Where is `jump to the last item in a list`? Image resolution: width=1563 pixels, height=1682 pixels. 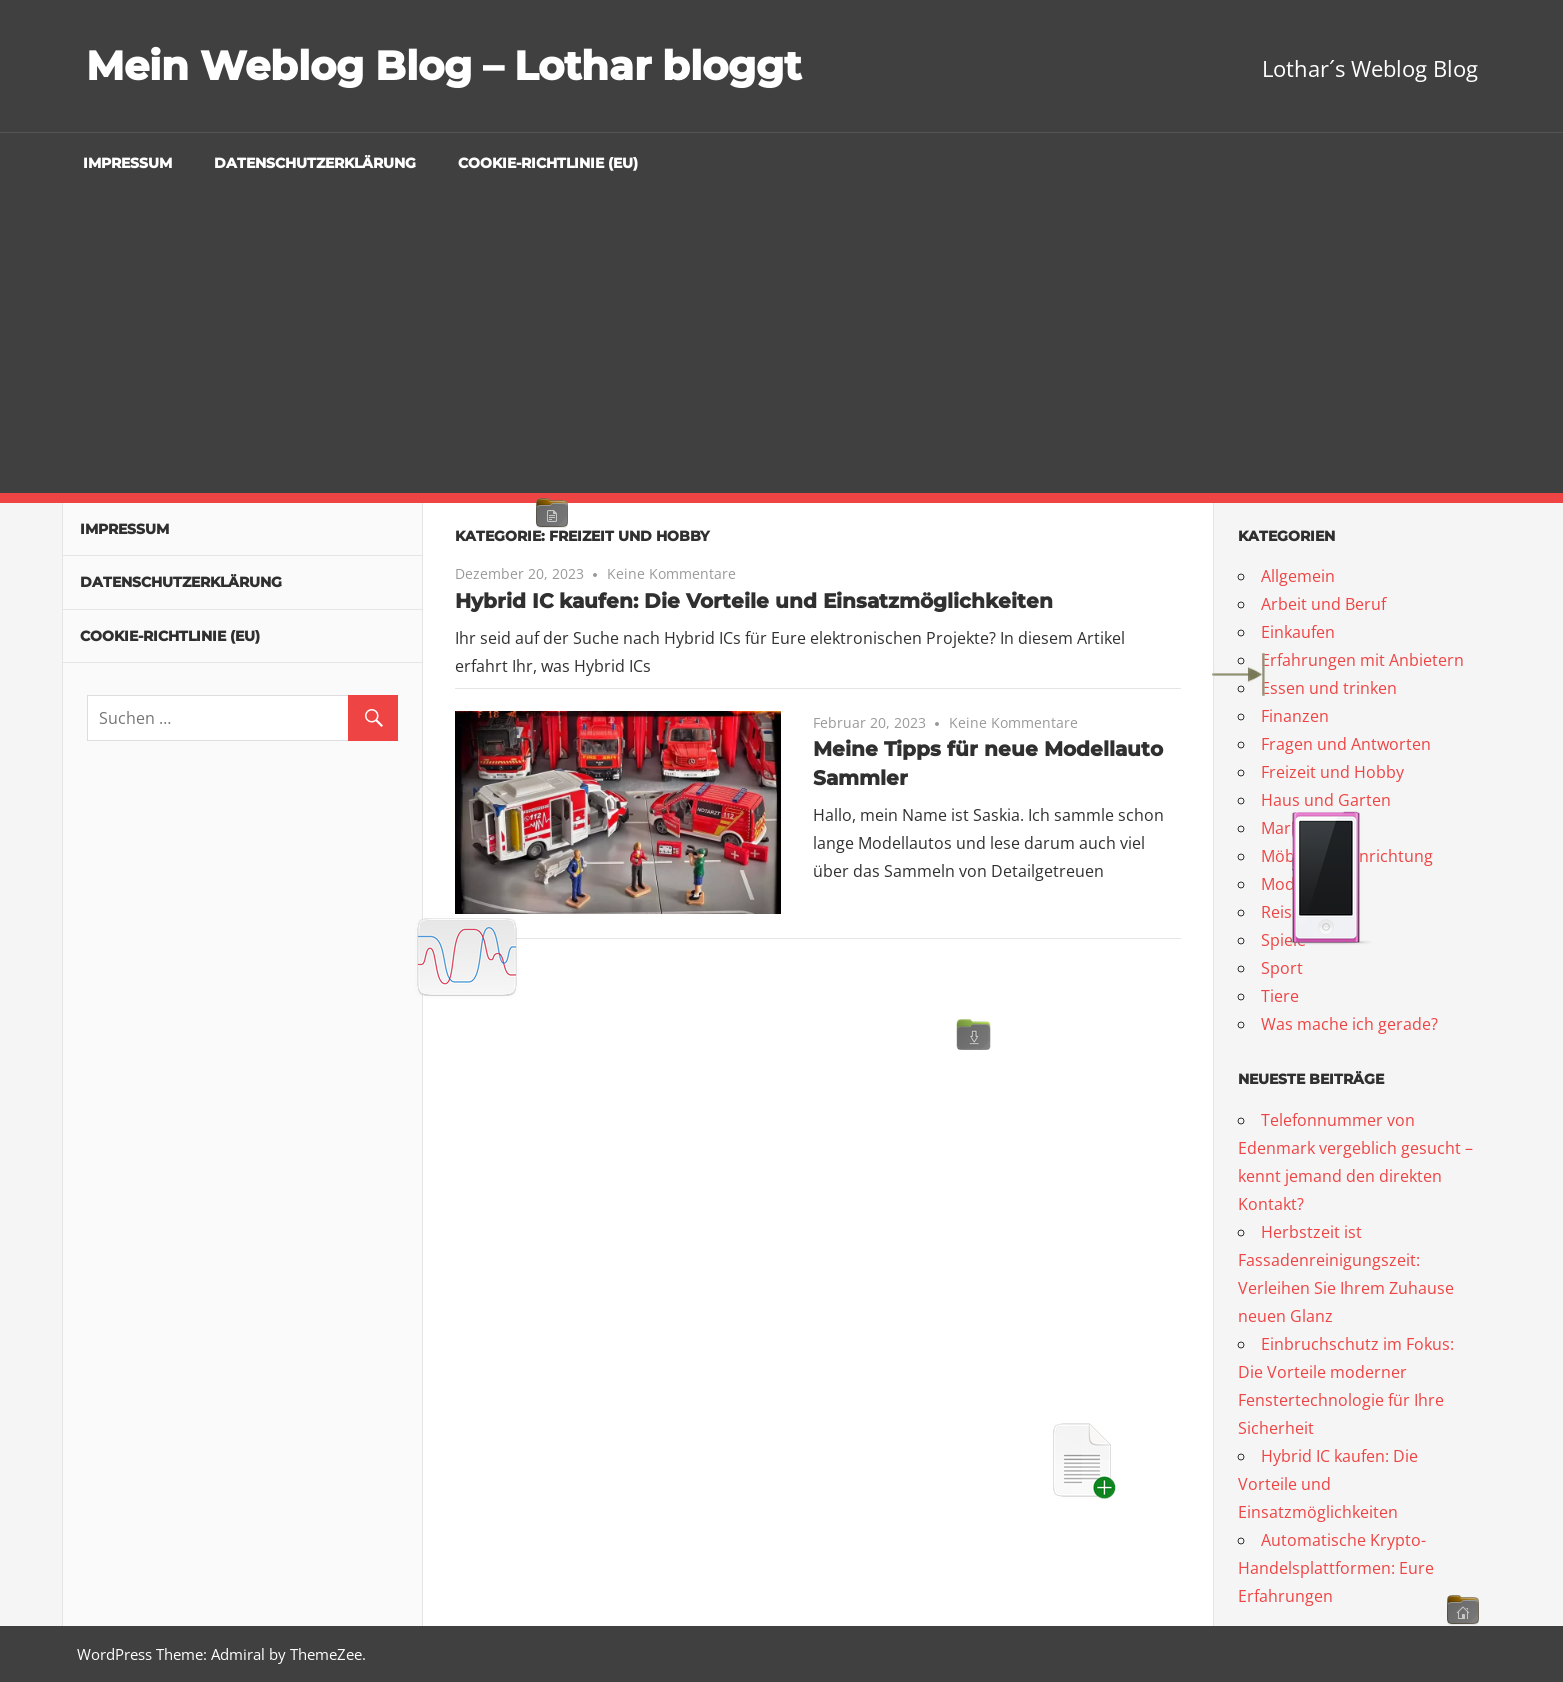 jump to the last item in a list is located at coordinates (1238, 674).